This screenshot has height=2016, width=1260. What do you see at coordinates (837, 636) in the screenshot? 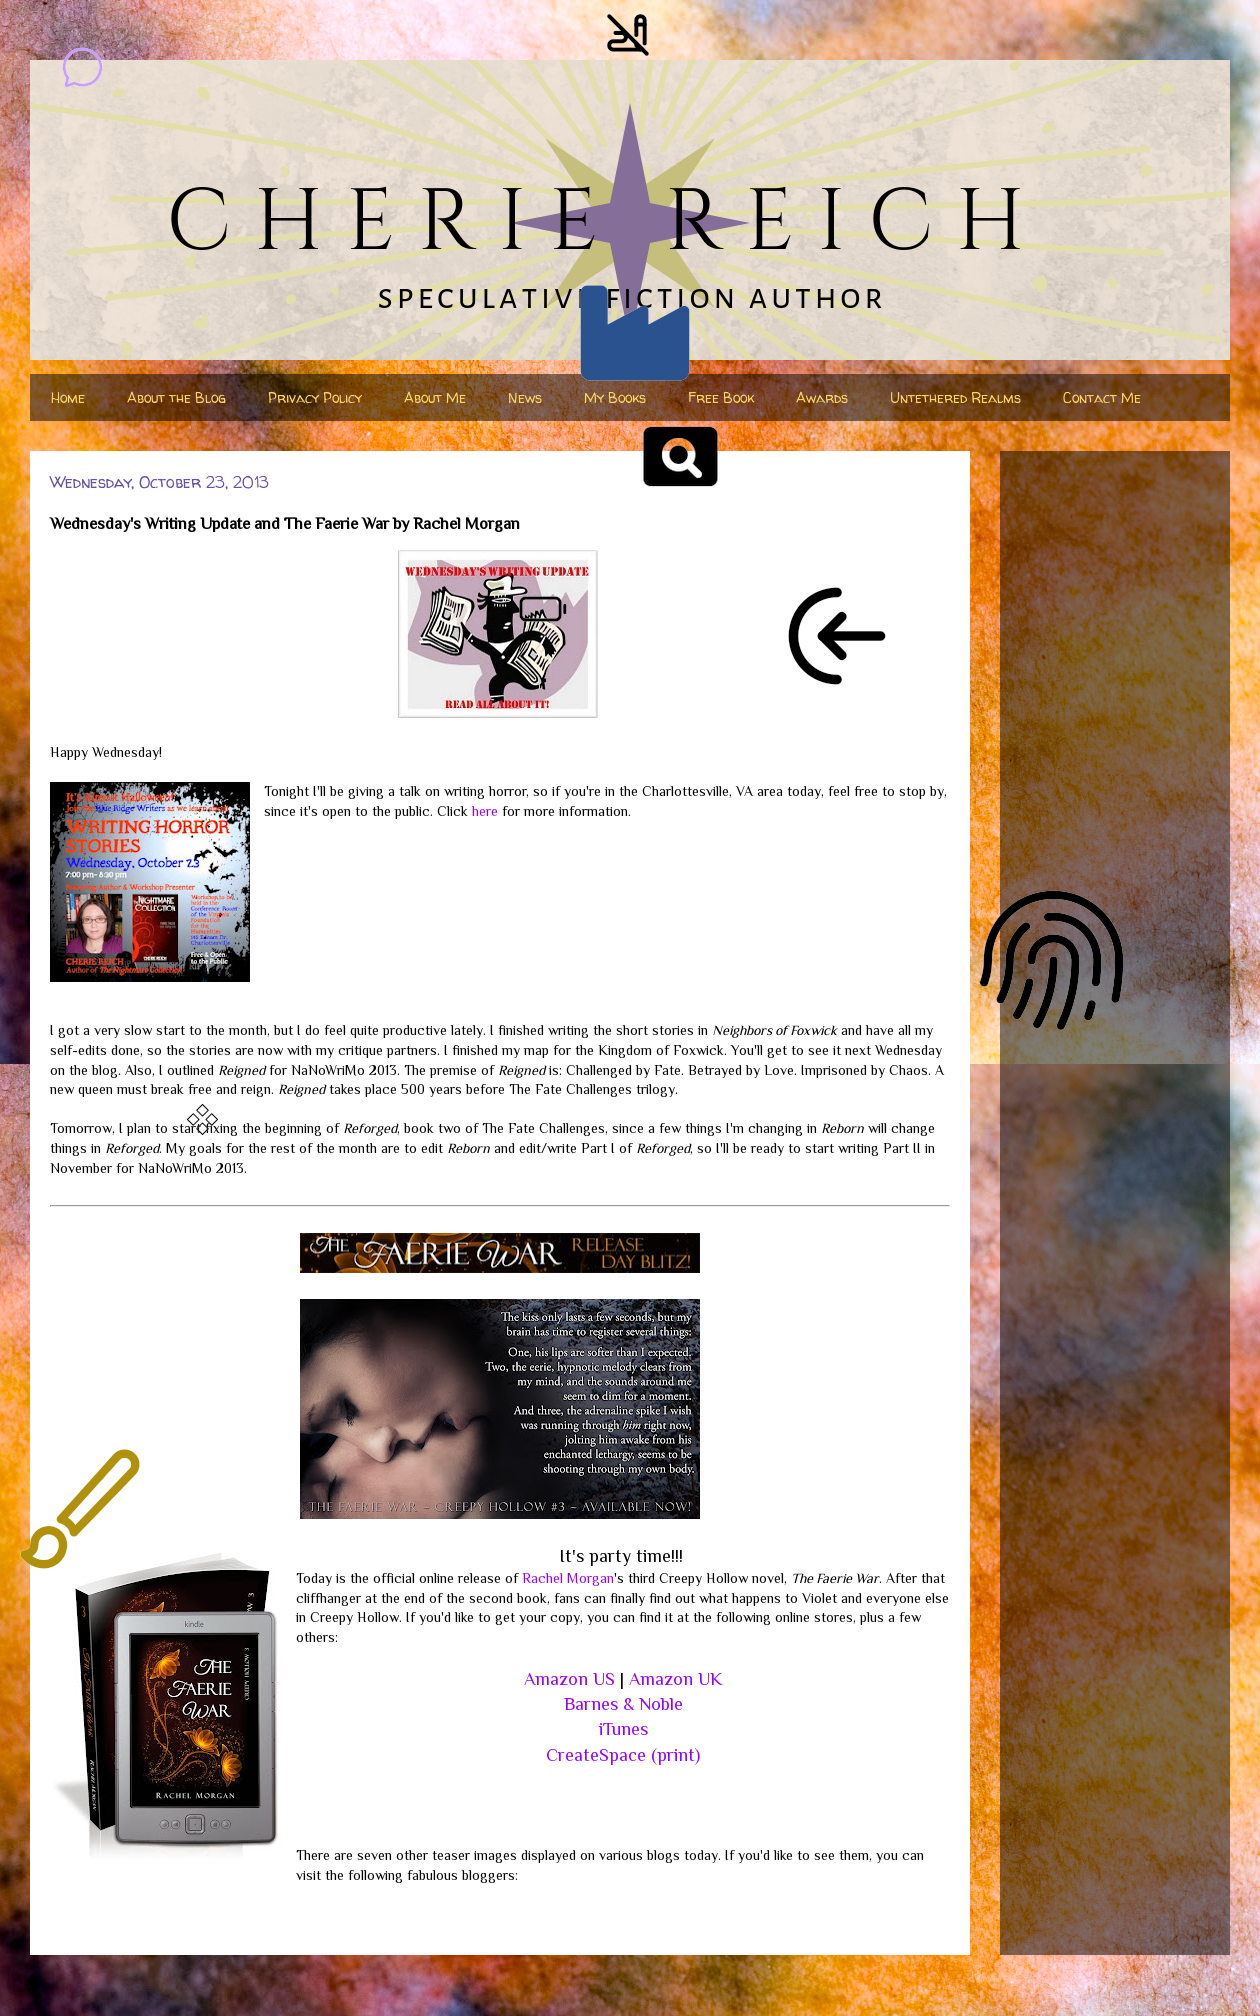
I see `return to previous screen` at bounding box center [837, 636].